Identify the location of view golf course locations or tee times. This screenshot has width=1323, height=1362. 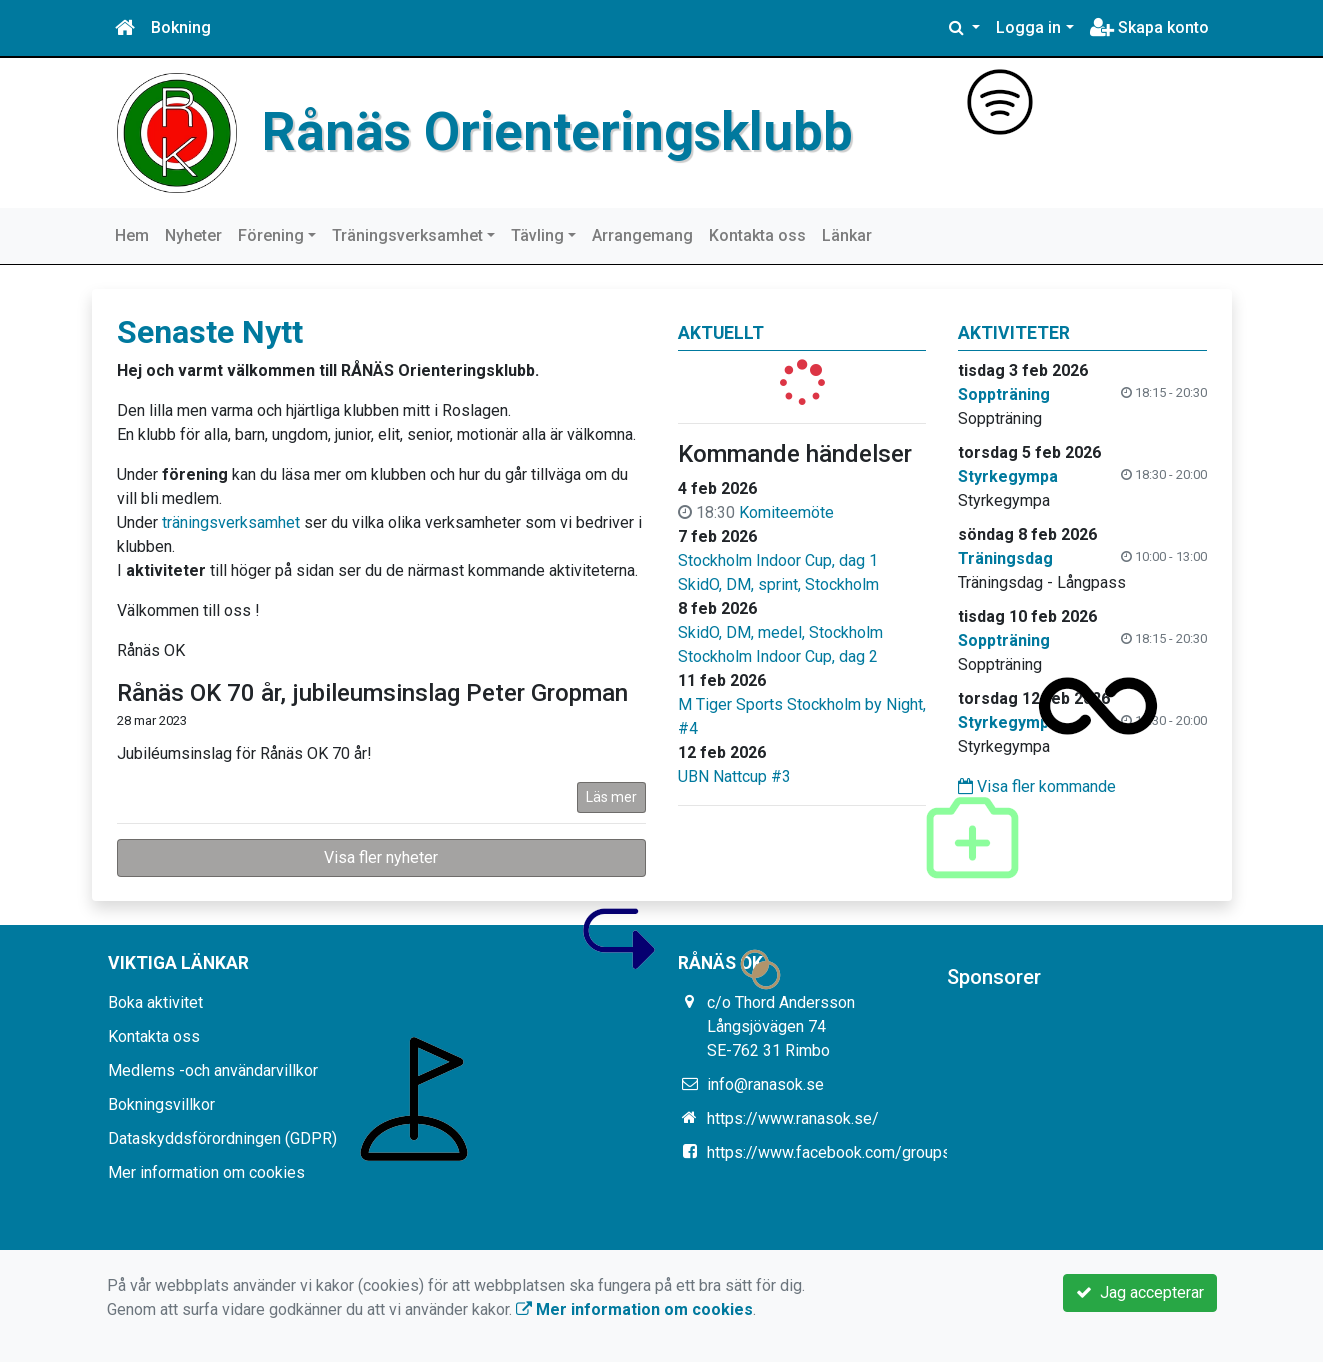
(414, 1099).